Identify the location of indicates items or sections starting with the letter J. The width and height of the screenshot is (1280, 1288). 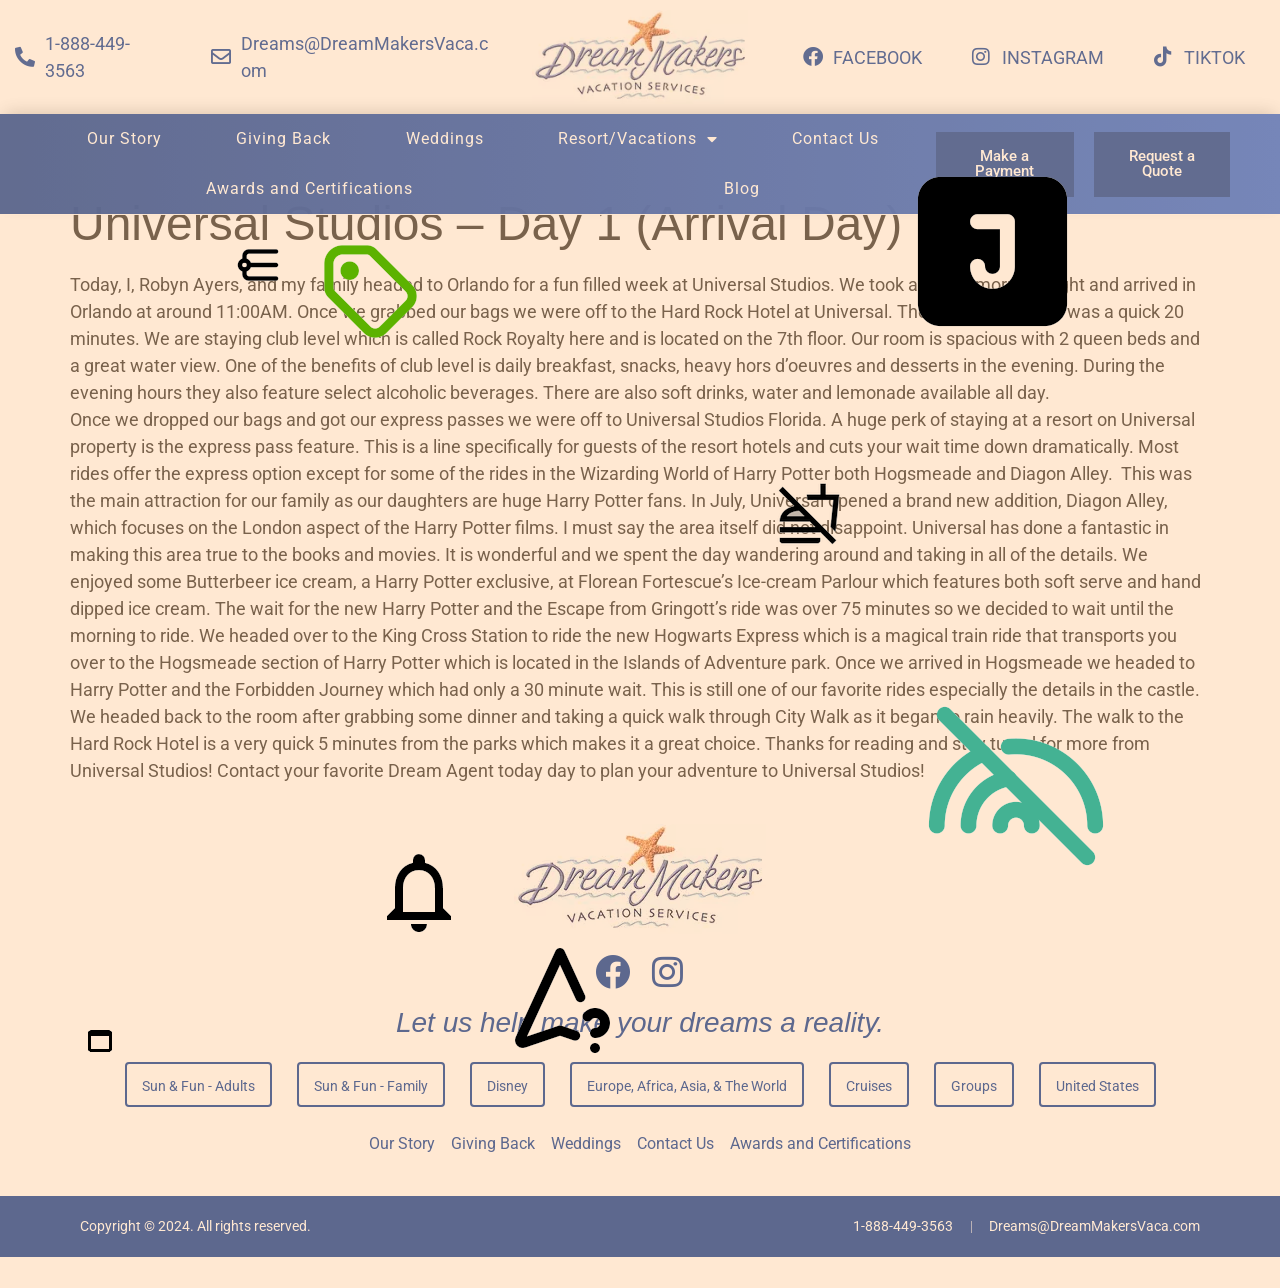
(992, 251).